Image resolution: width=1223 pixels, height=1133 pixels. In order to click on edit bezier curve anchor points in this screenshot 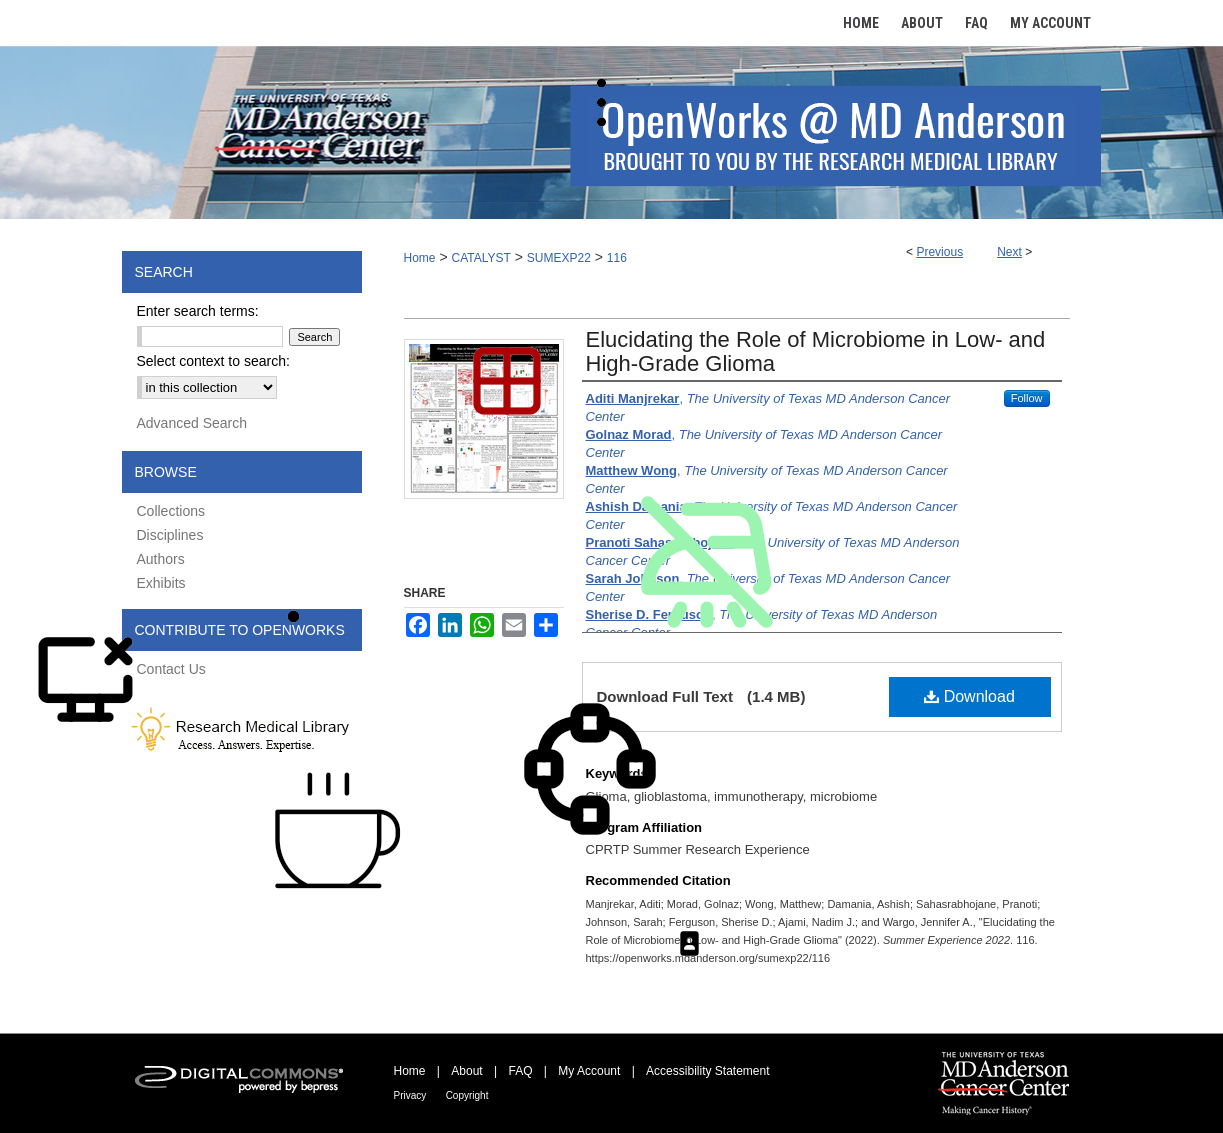, I will do `click(590, 769)`.